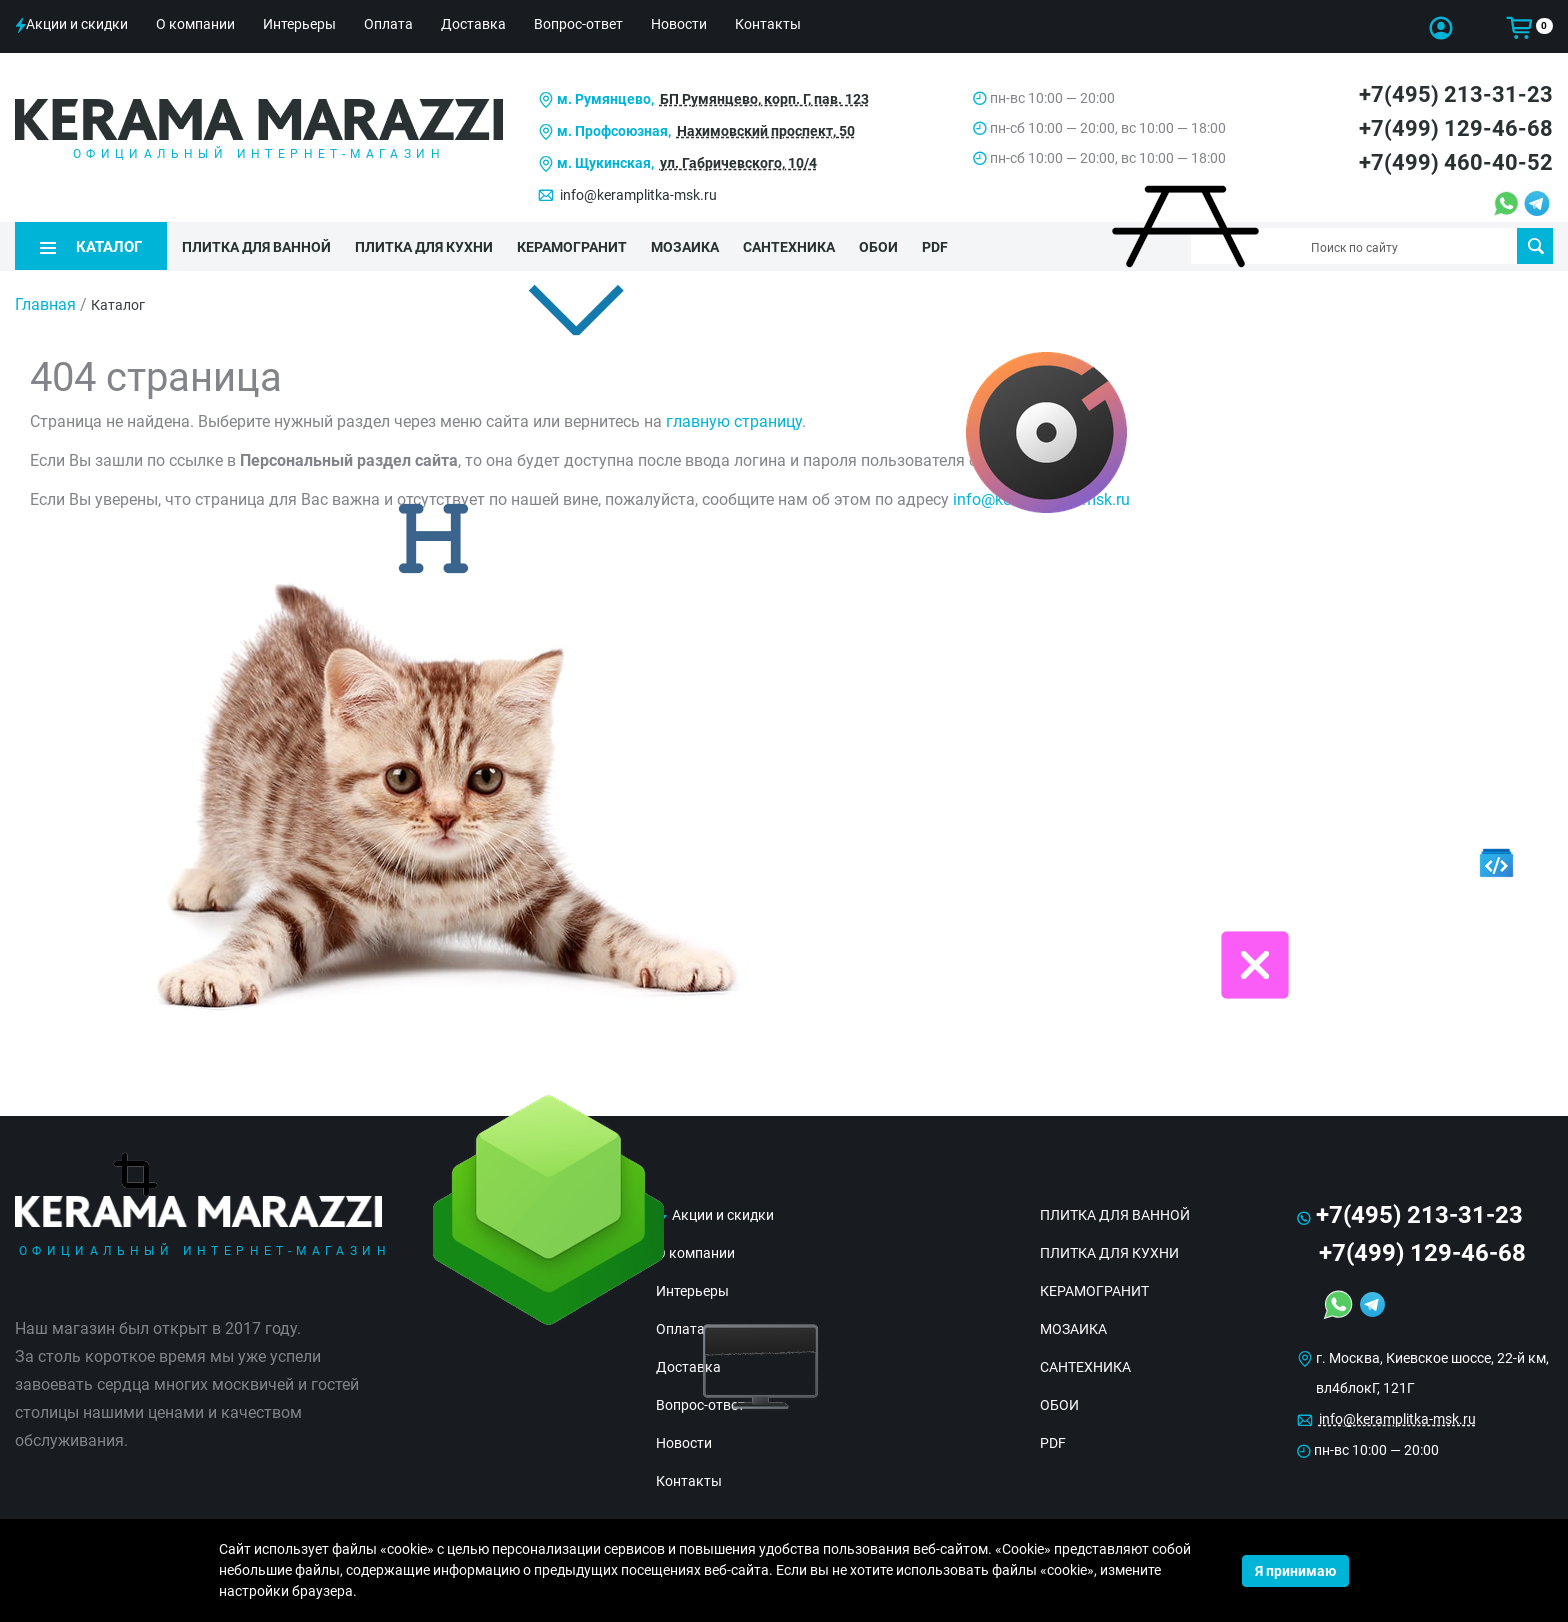 The width and height of the screenshot is (1568, 1622). Describe the element at coordinates (576, 306) in the screenshot. I see `expand a collapsed section or dropdown menu` at that location.